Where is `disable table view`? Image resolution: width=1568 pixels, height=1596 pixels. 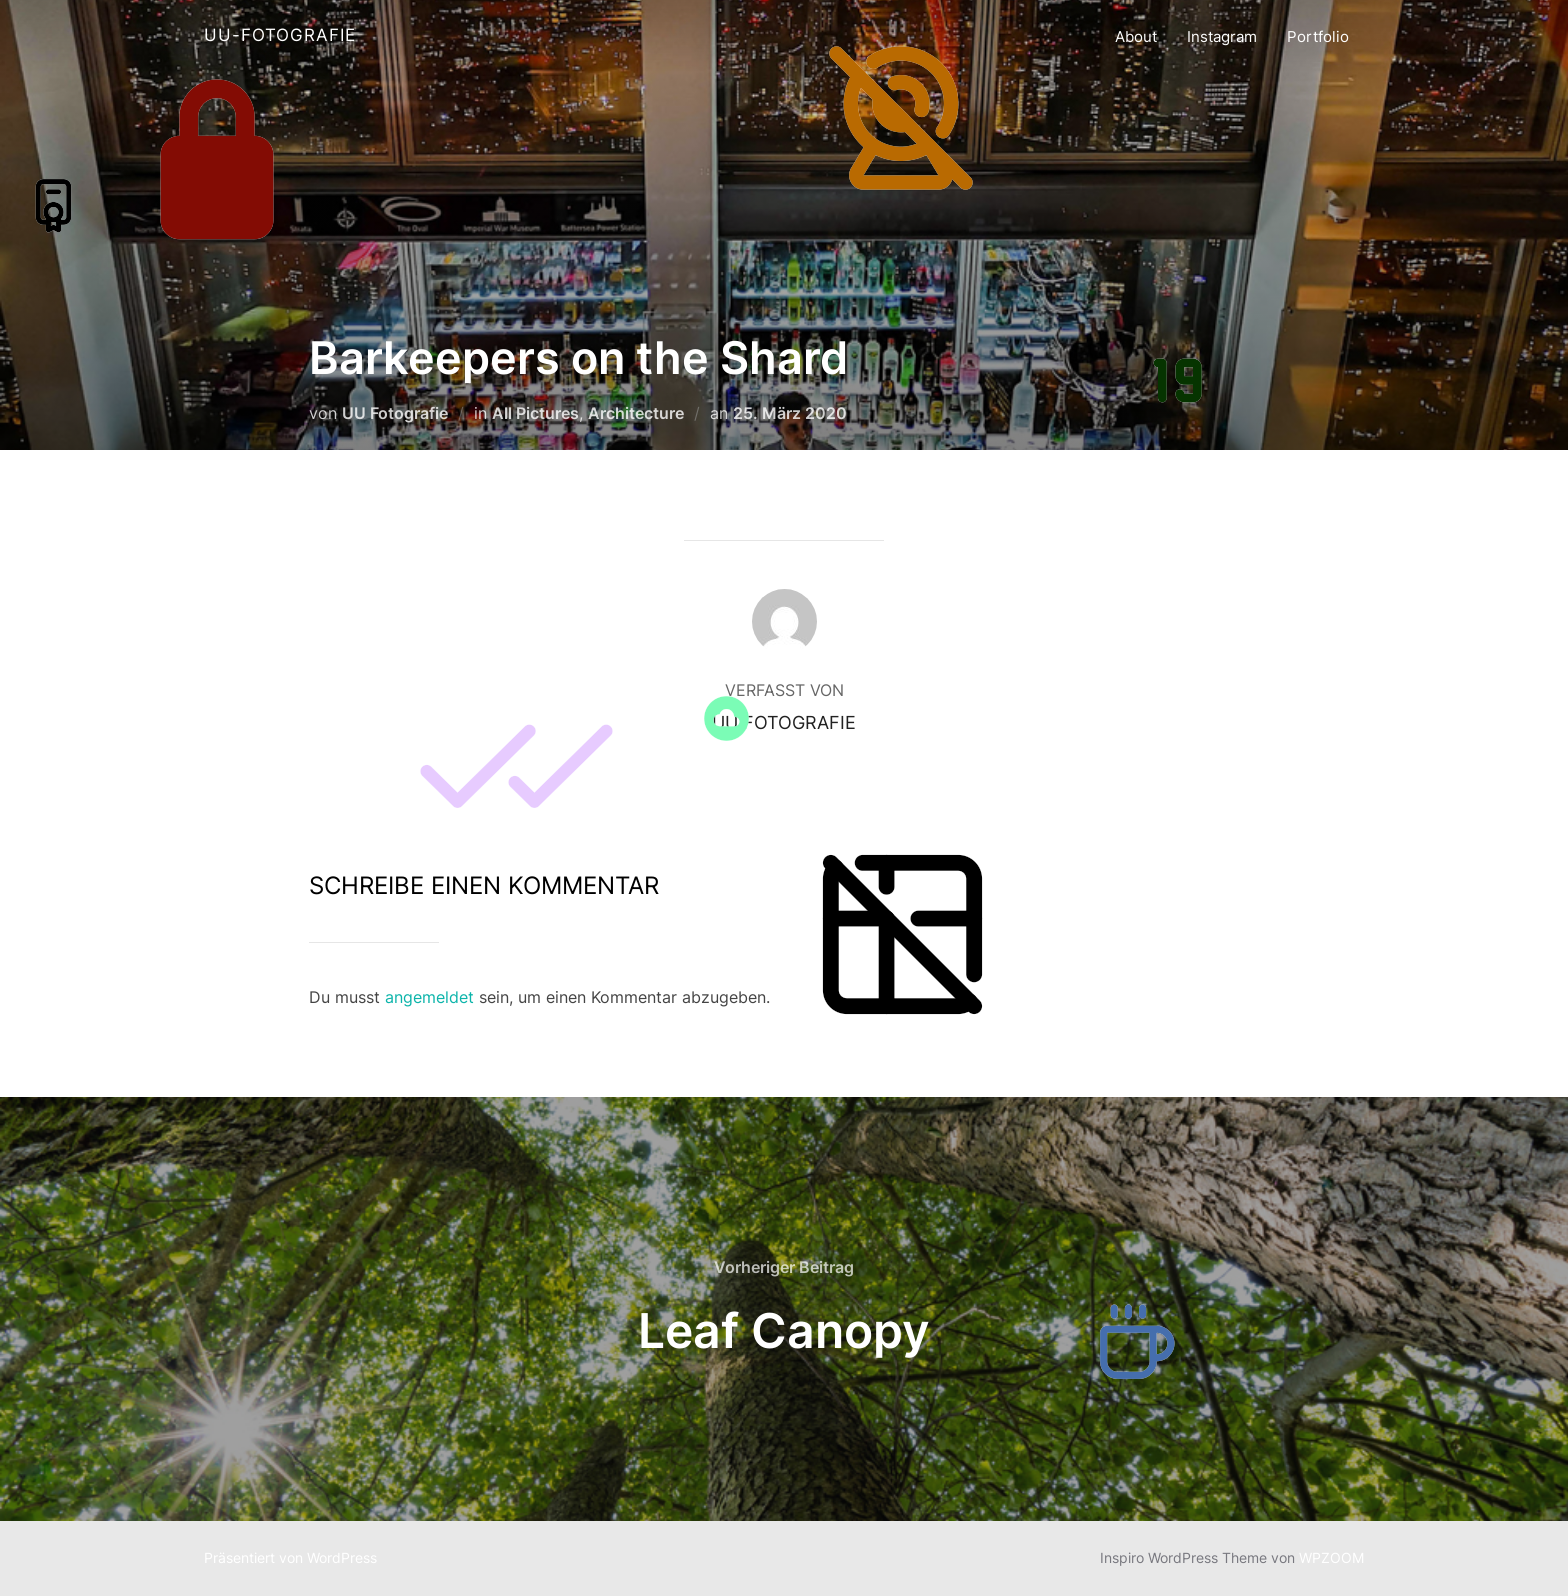 disable table view is located at coordinates (902, 934).